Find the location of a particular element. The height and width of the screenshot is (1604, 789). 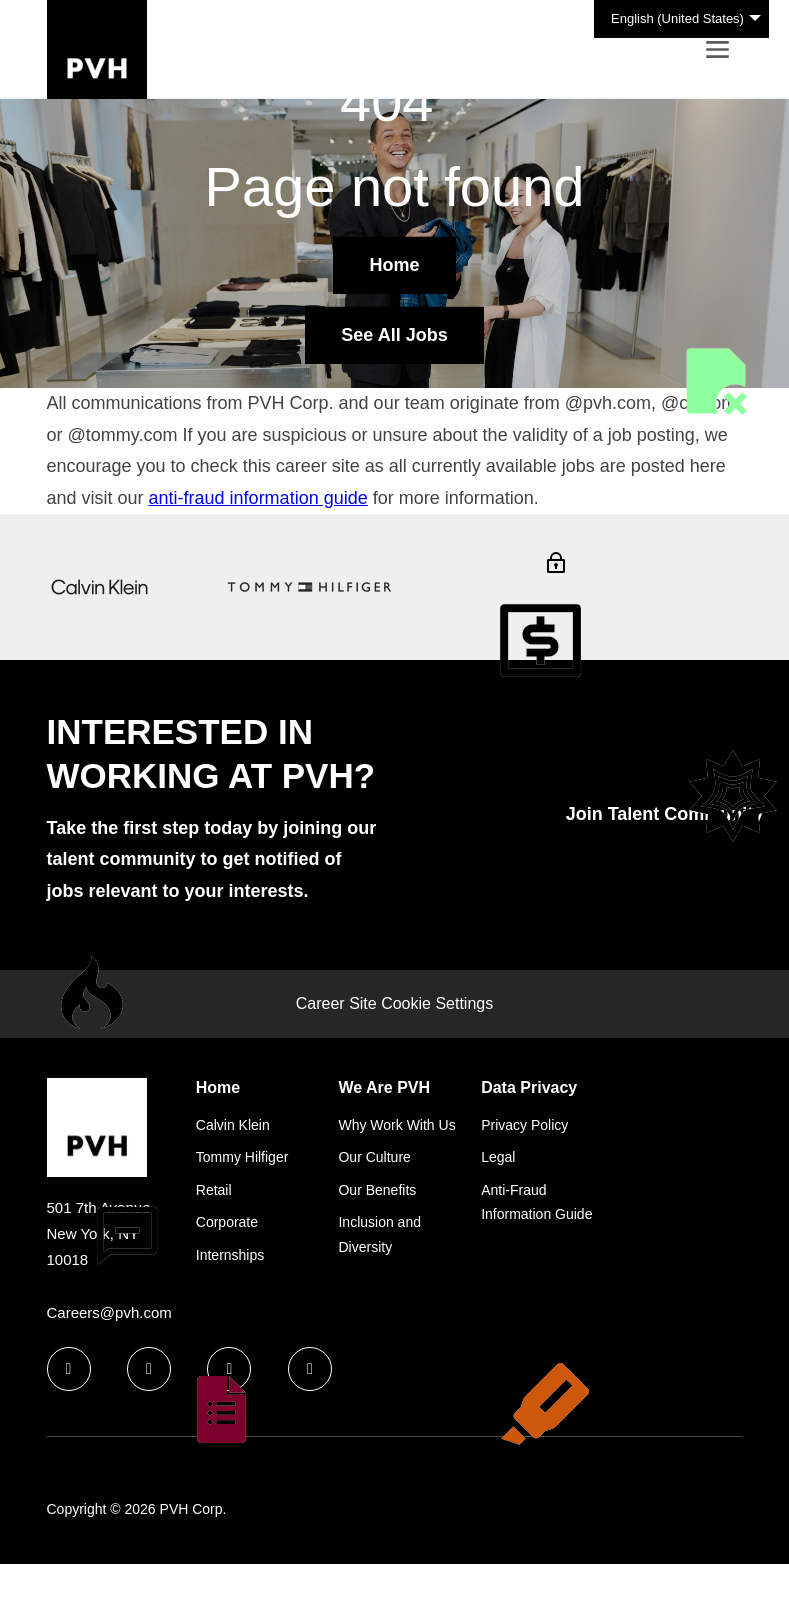

open Google Forms is located at coordinates (221, 1409).